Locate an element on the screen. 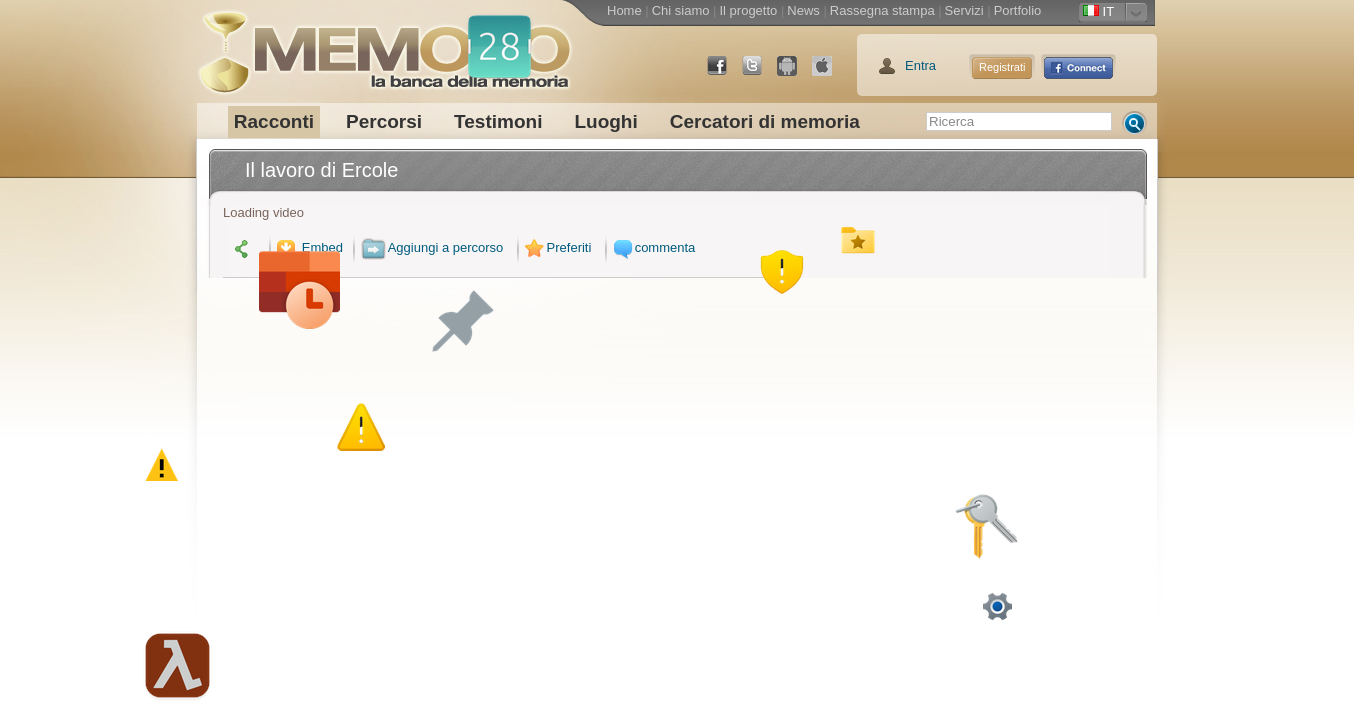 The height and width of the screenshot is (720, 1354). open timesheet application is located at coordinates (299, 288).